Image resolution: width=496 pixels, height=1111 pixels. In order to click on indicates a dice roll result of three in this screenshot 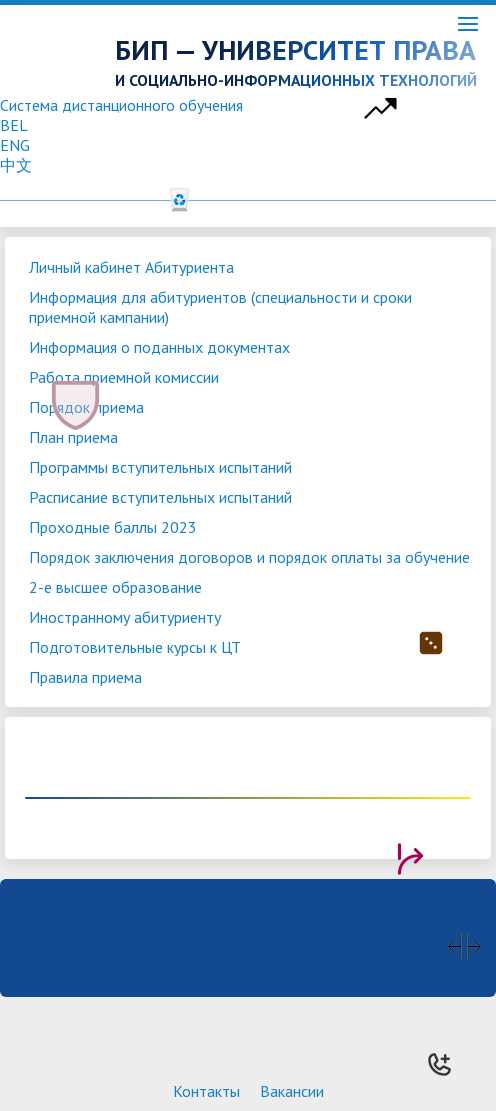, I will do `click(431, 643)`.